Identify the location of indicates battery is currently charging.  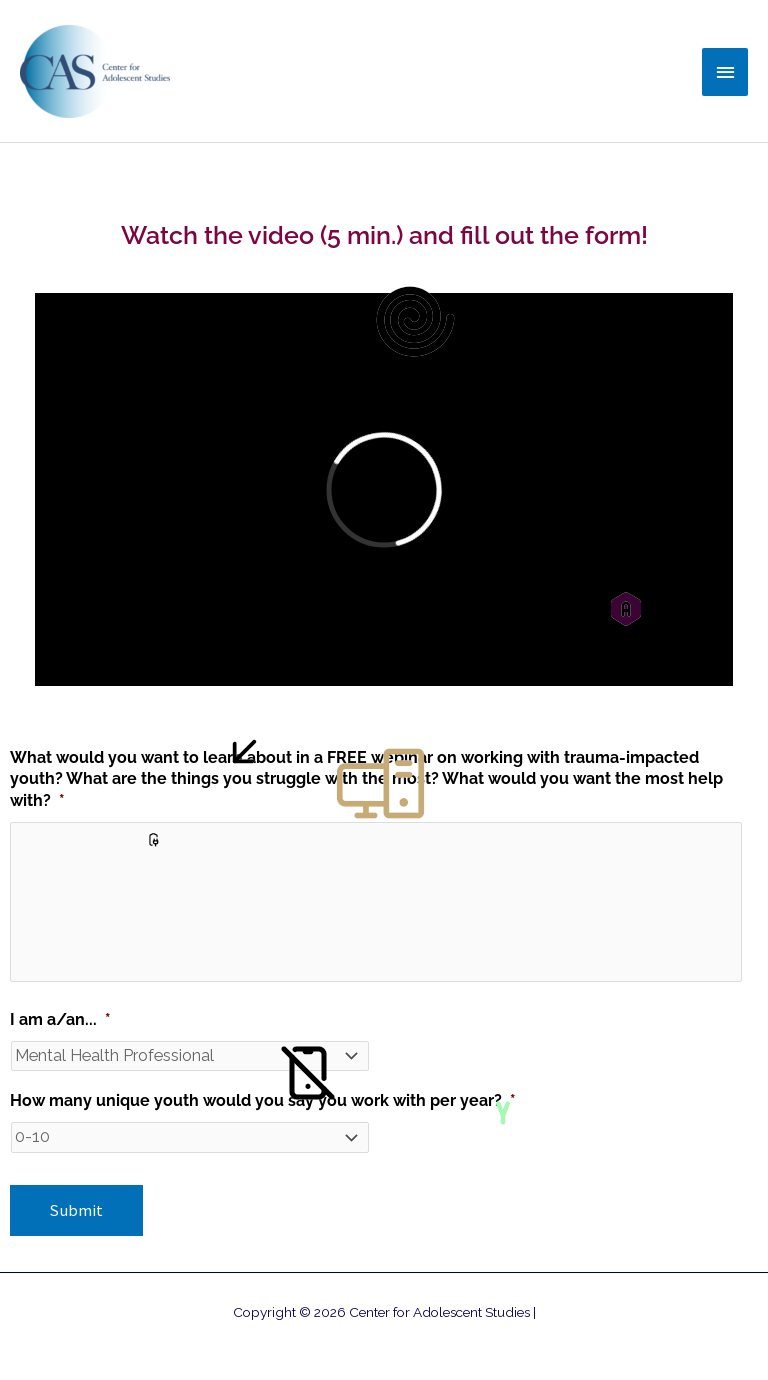
(153, 839).